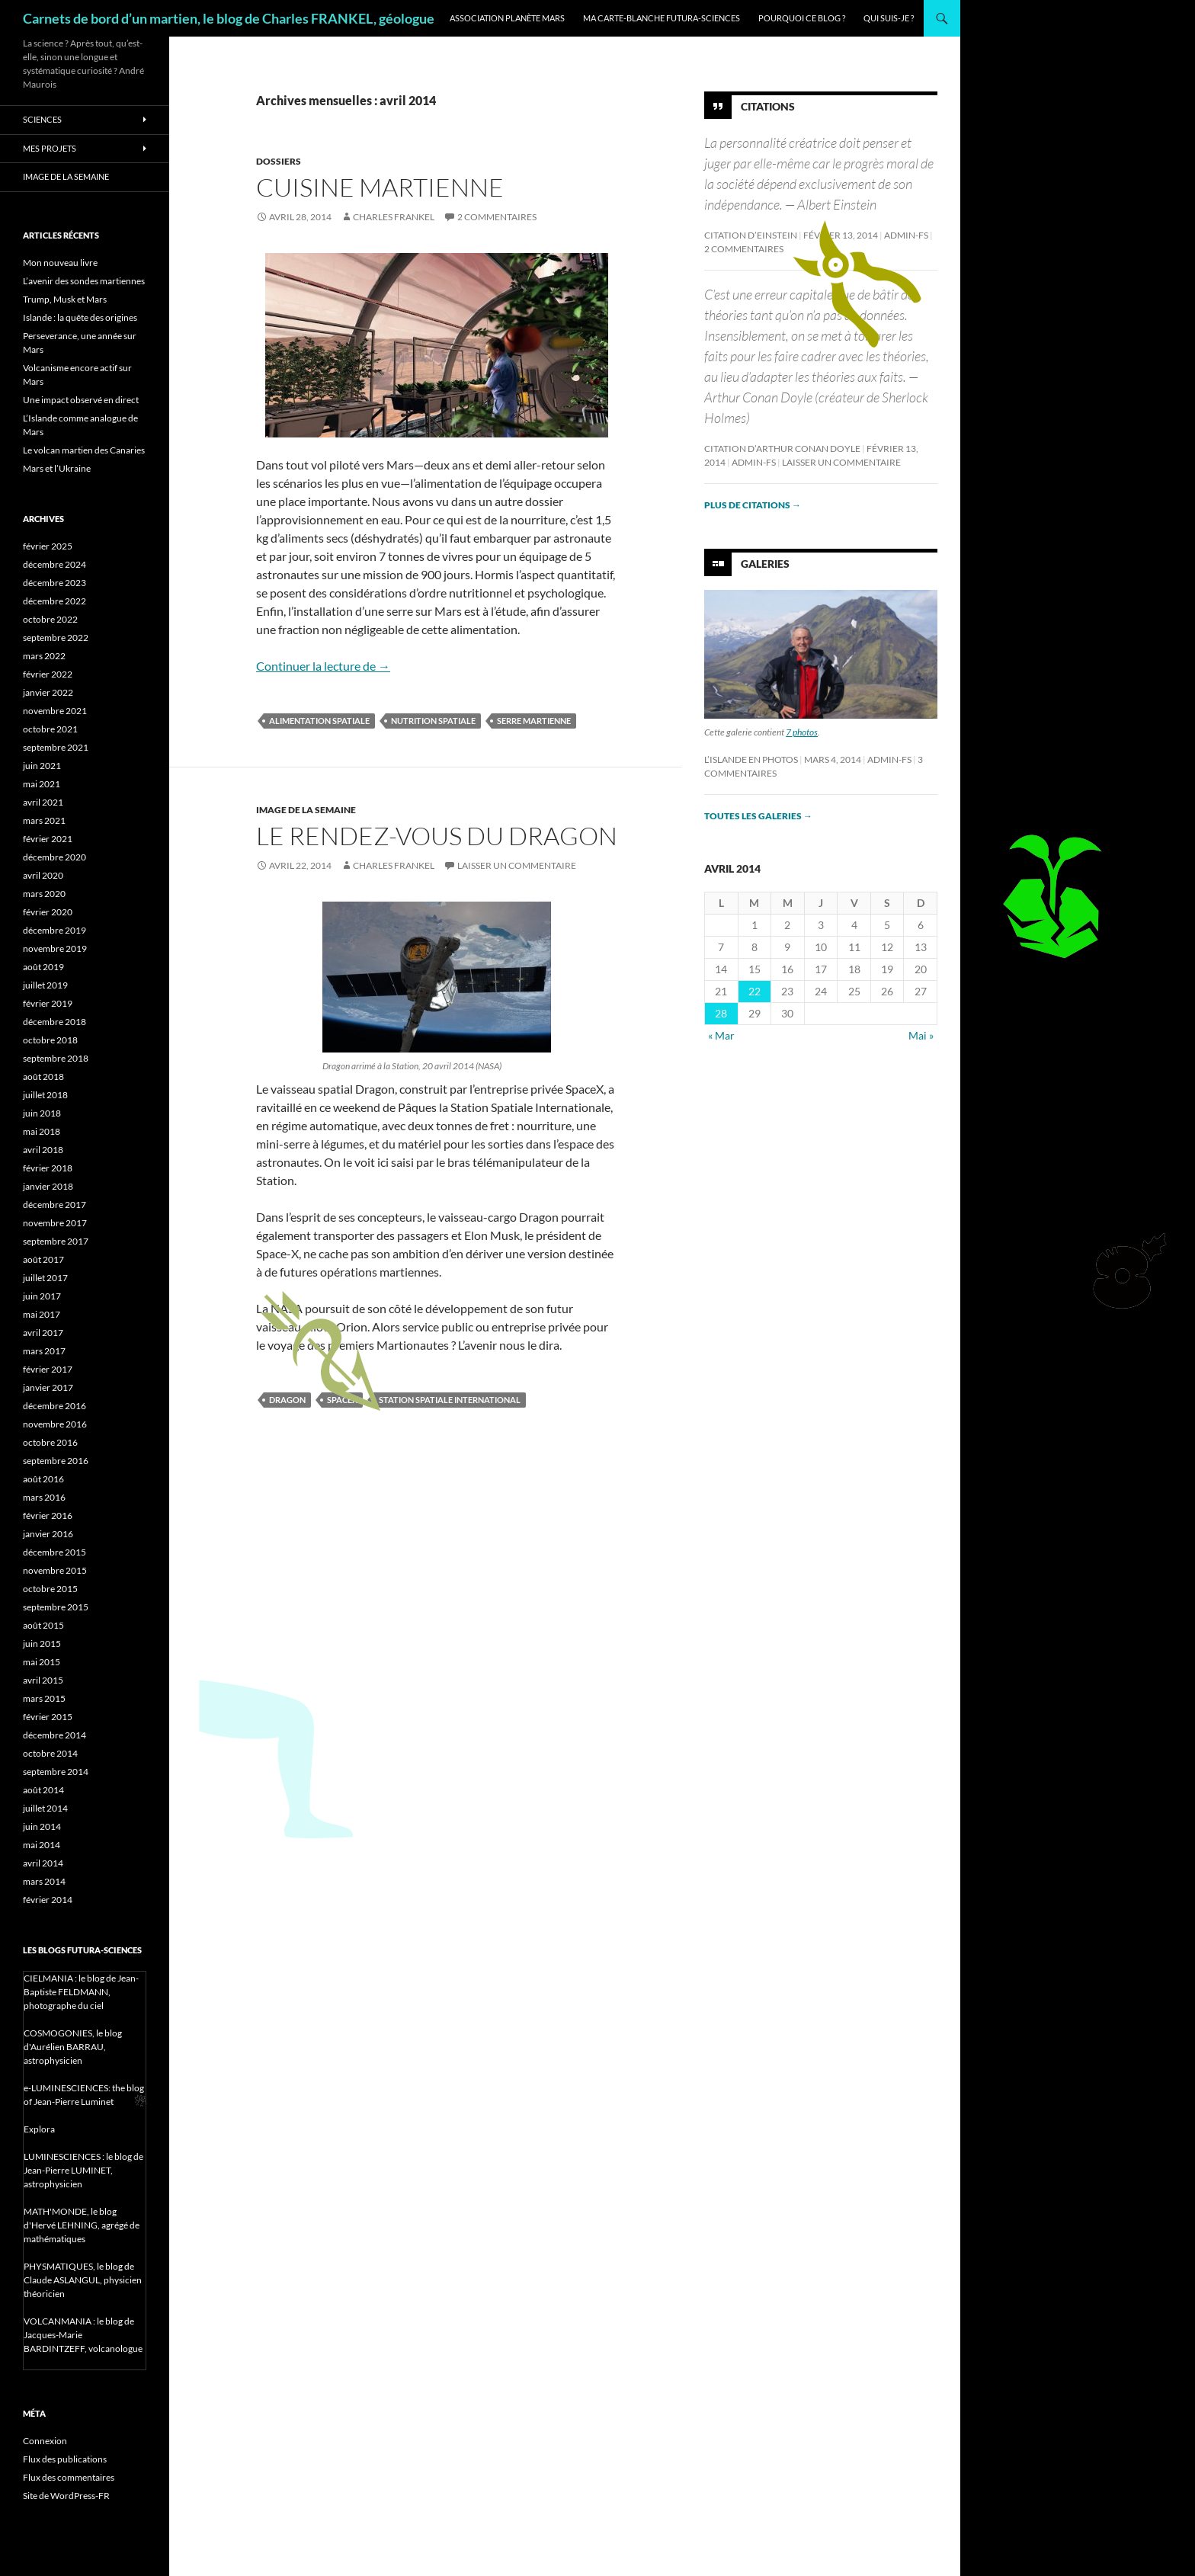  I want to click on select leg in body part anatomy diagram, so click(277, 1759).